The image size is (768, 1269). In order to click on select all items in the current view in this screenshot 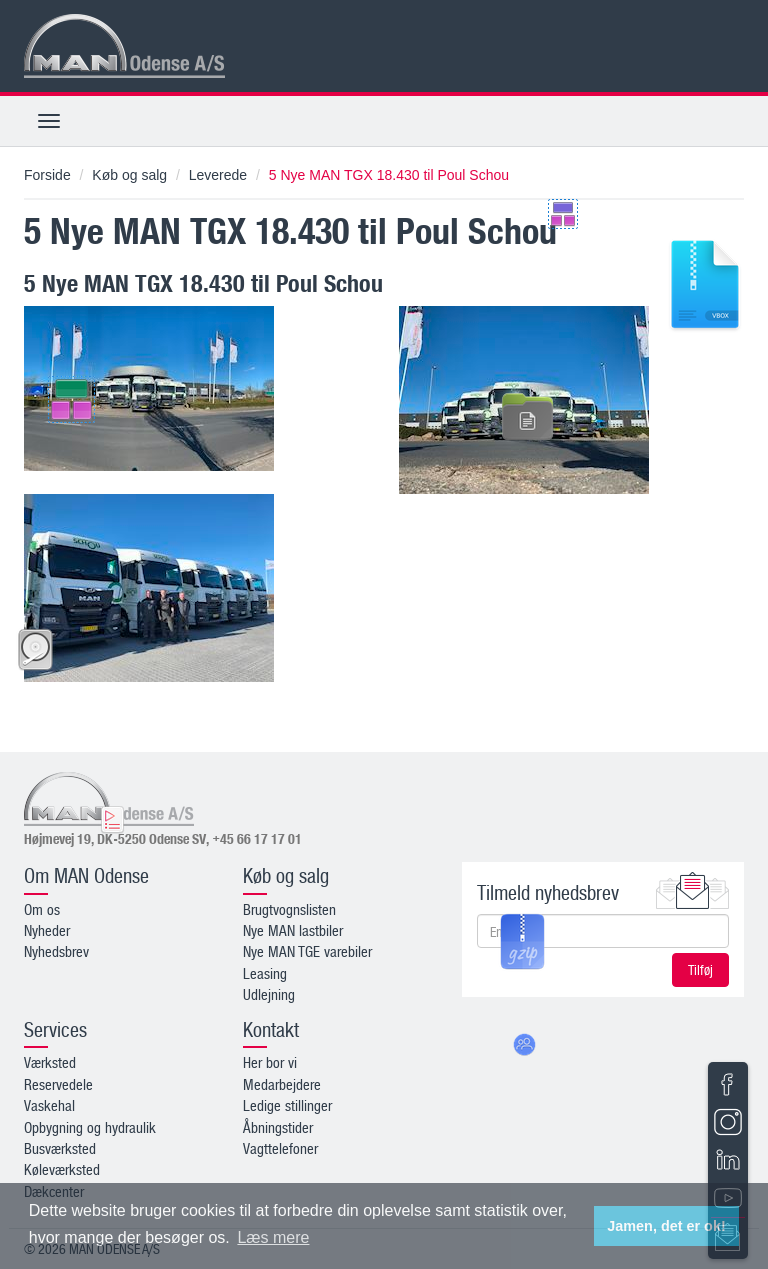, I will do `click(71, 399)`.